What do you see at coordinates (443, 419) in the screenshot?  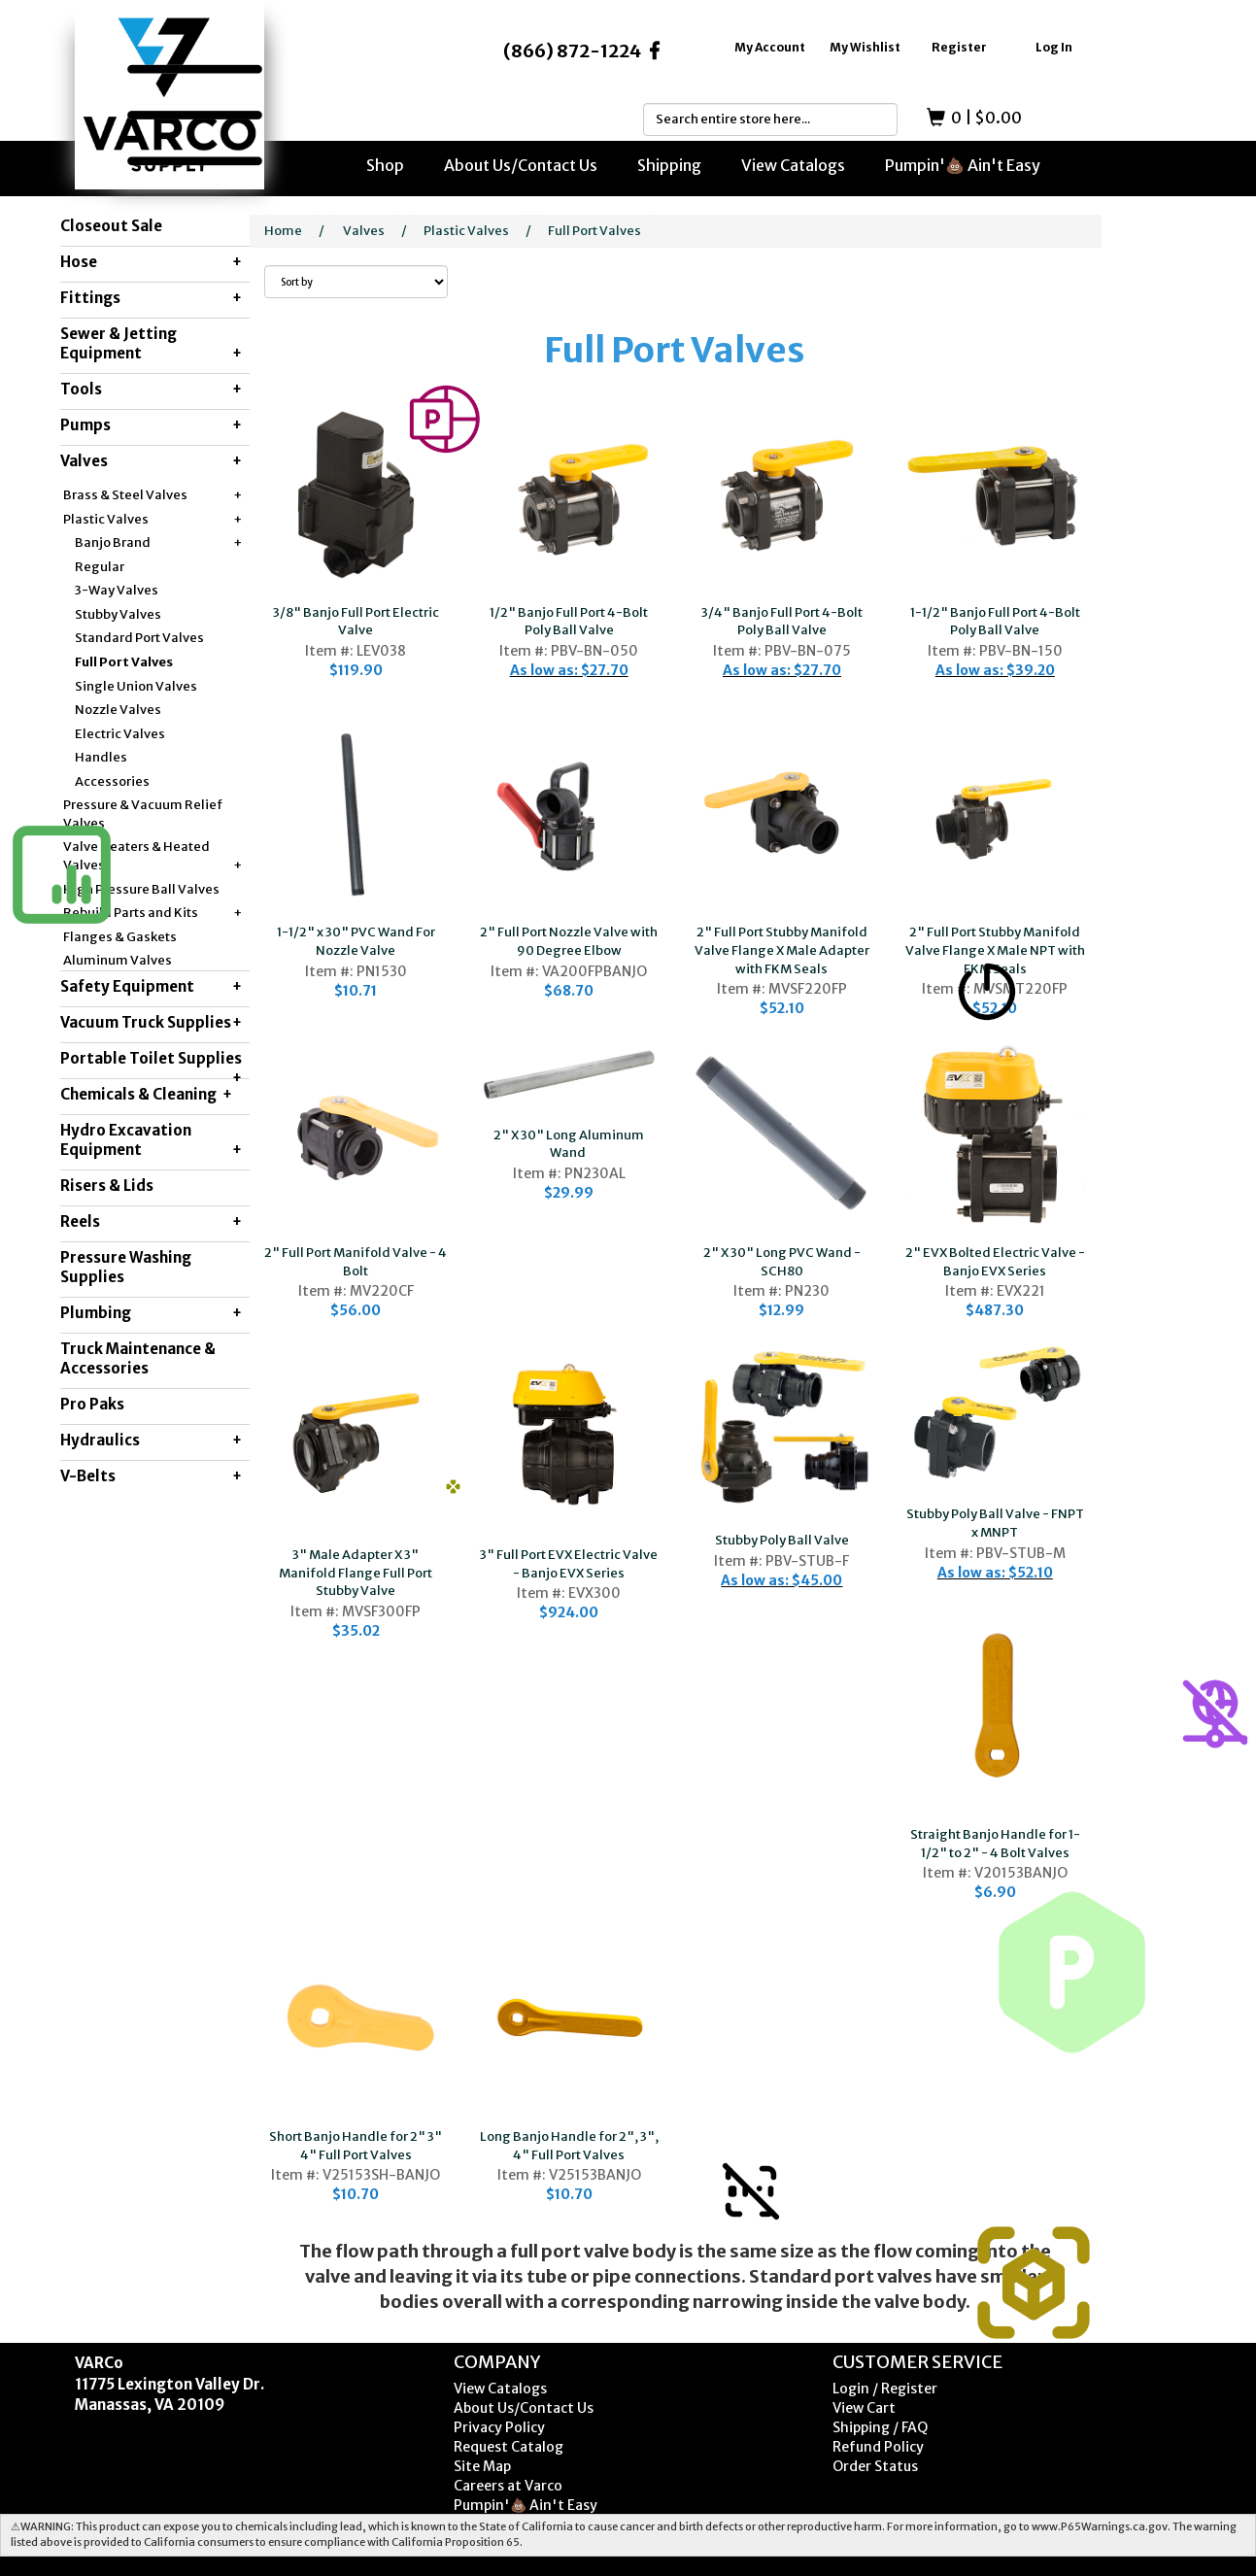 I see `open Microsoft PowerPoint` at bounding box center [443, 419].